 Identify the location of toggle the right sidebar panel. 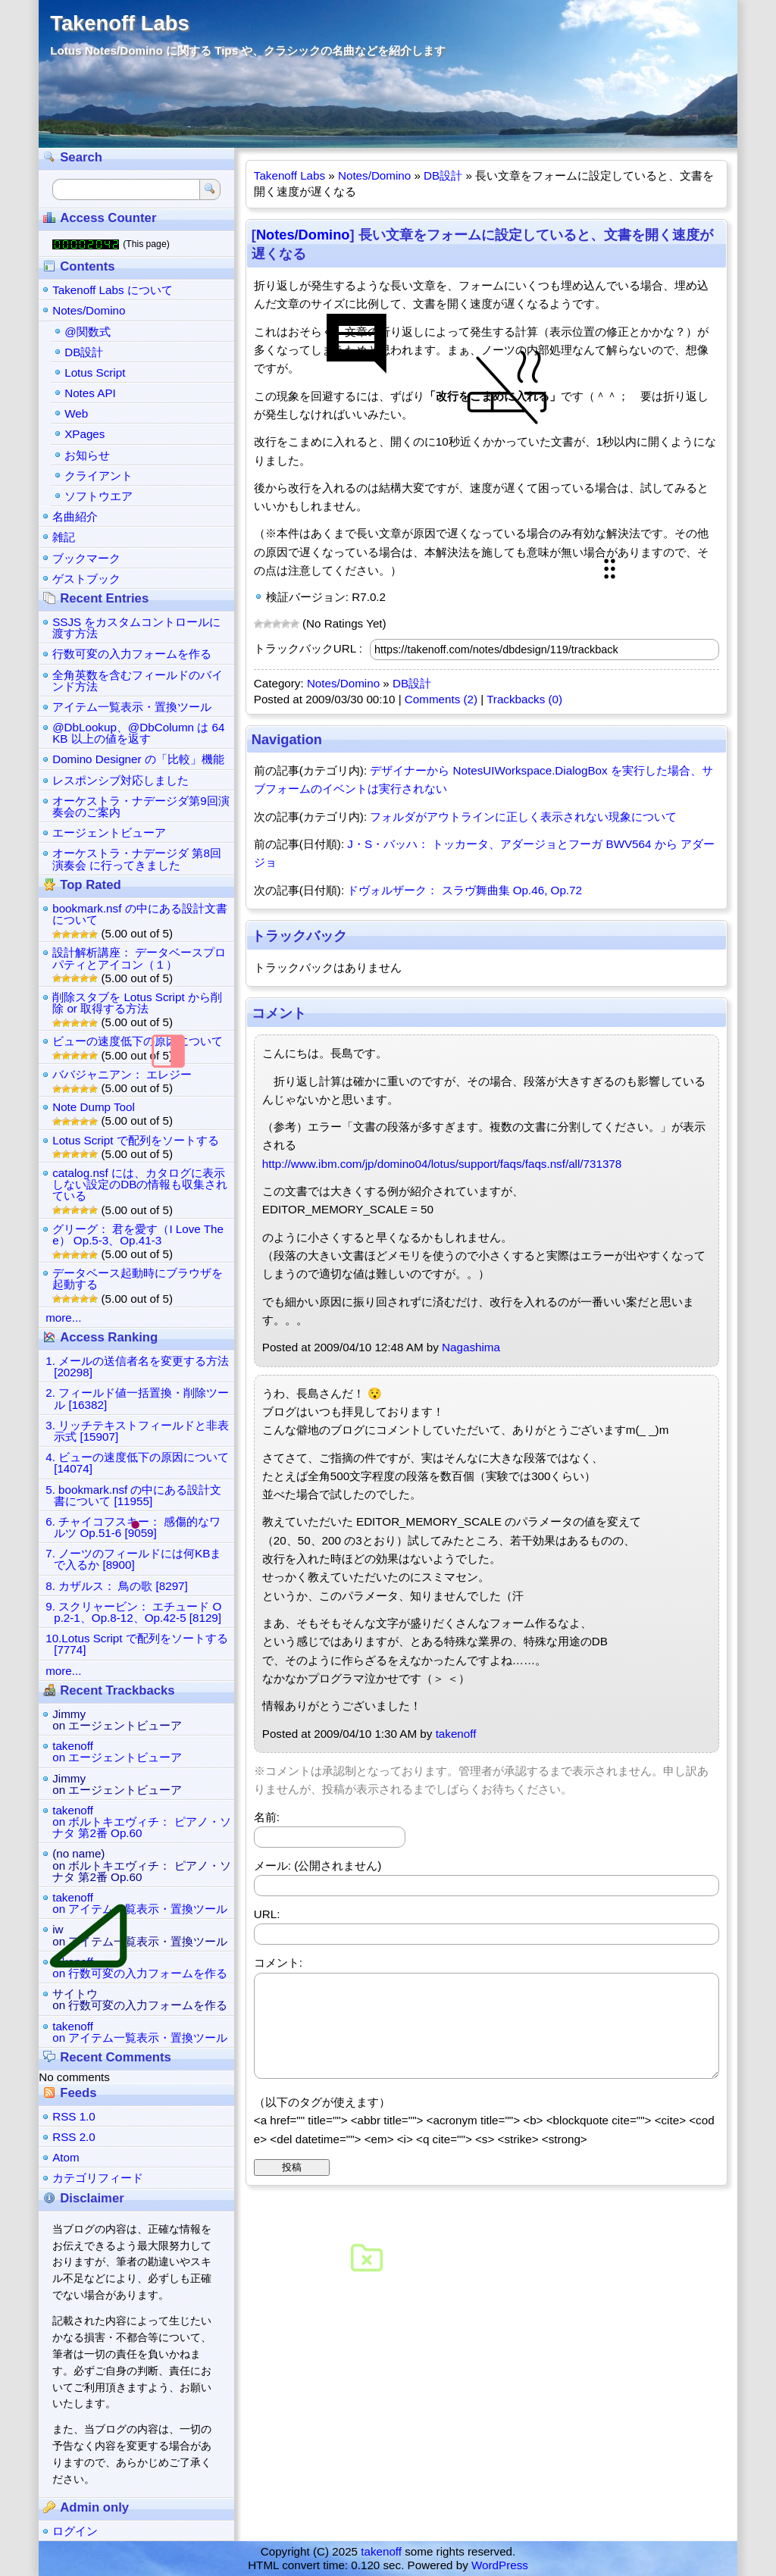
(168, 1051).